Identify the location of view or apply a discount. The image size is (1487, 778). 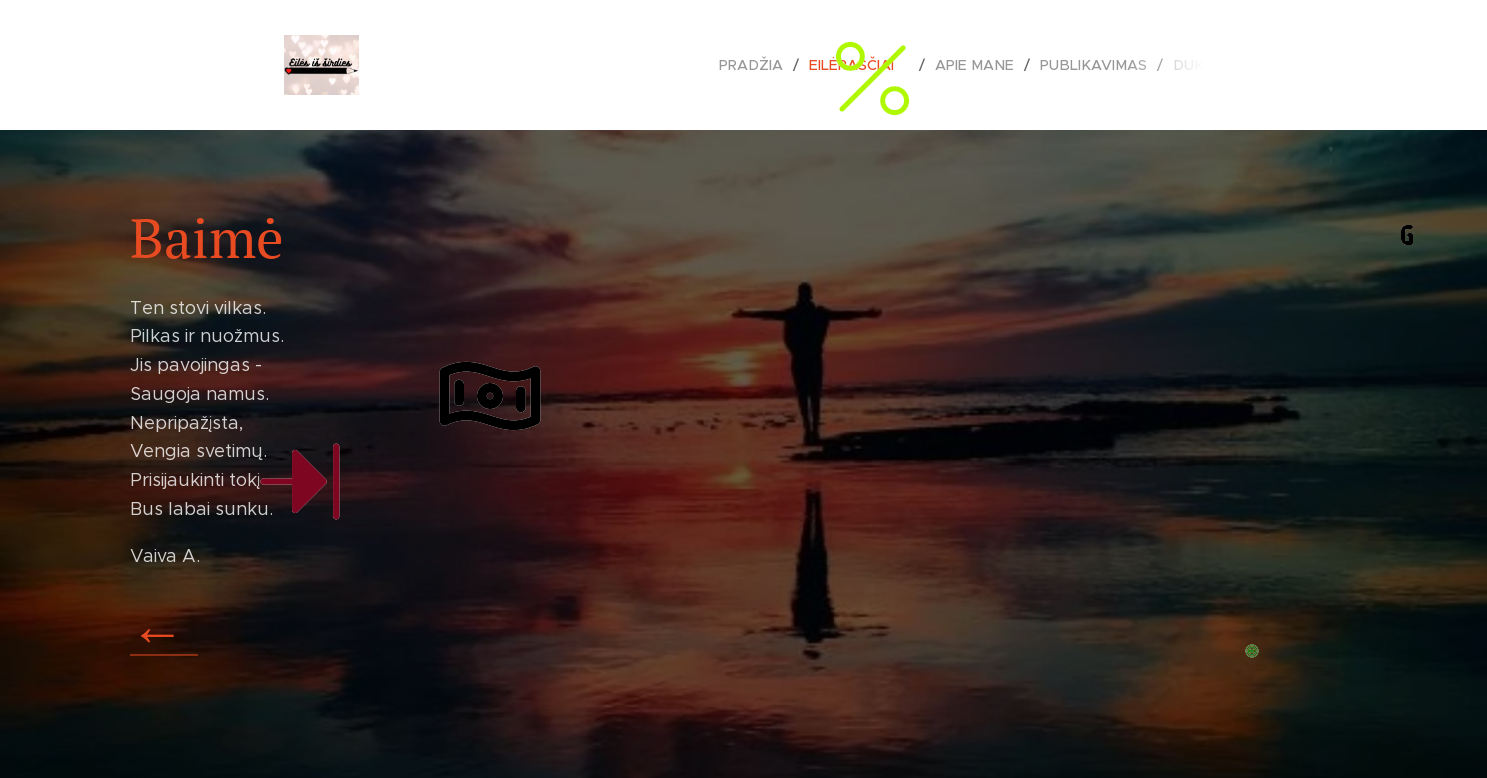
(872, 78).